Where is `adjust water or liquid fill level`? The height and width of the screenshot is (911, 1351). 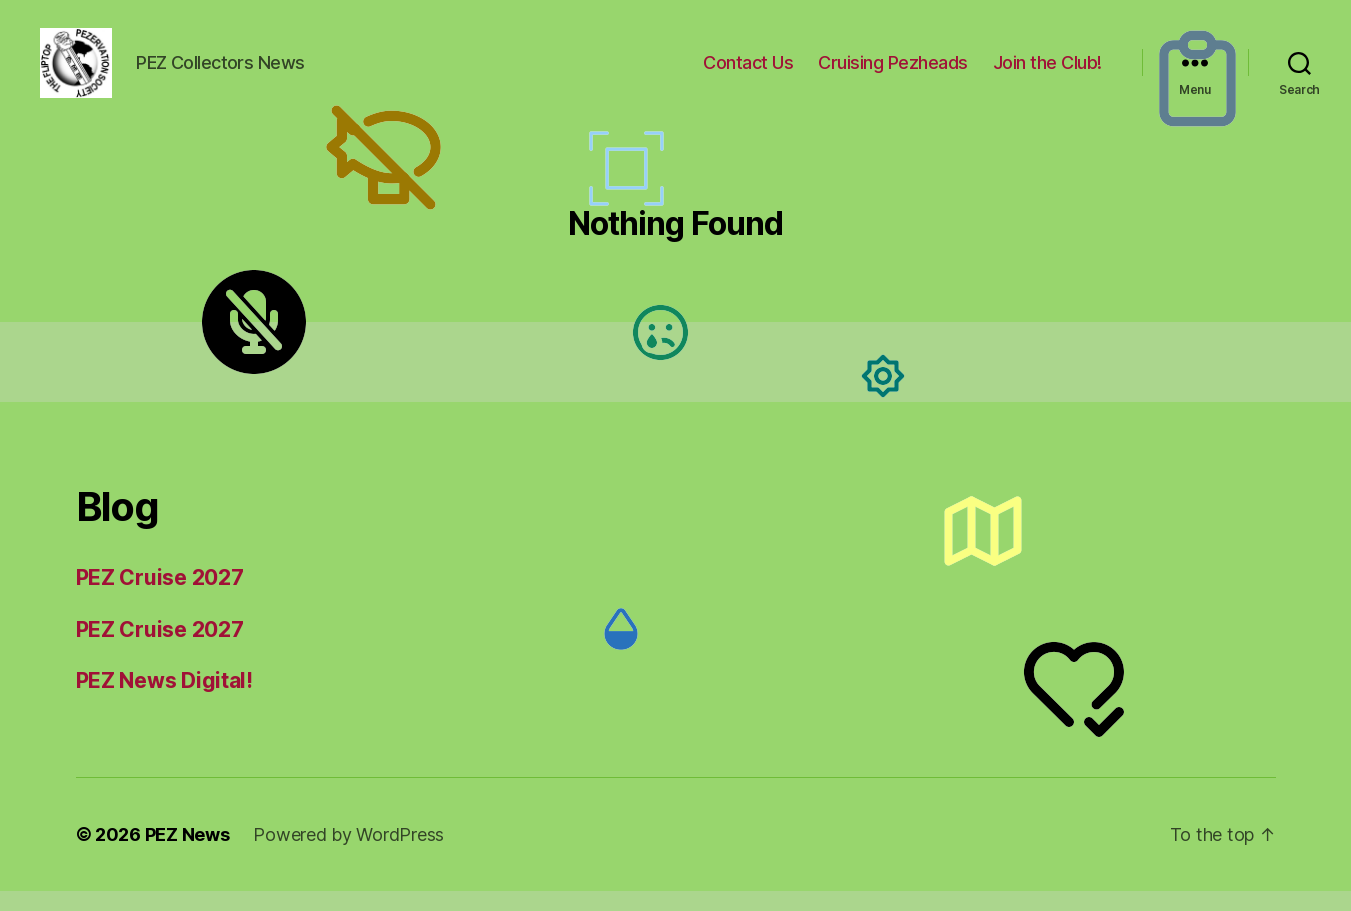
adjust water or liquid fill level is located at coordinates (621, 629).